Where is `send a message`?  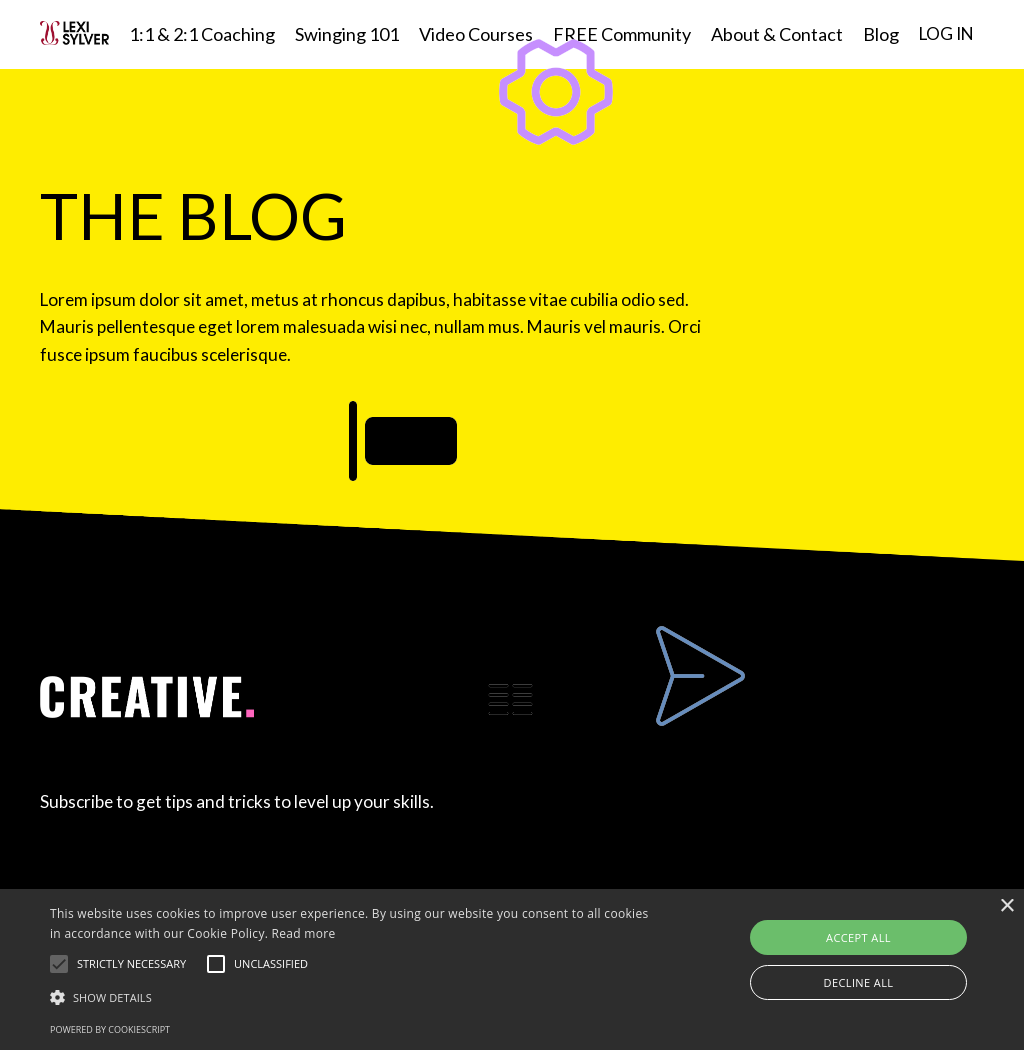 send a message is located at coordinates (695, 676).